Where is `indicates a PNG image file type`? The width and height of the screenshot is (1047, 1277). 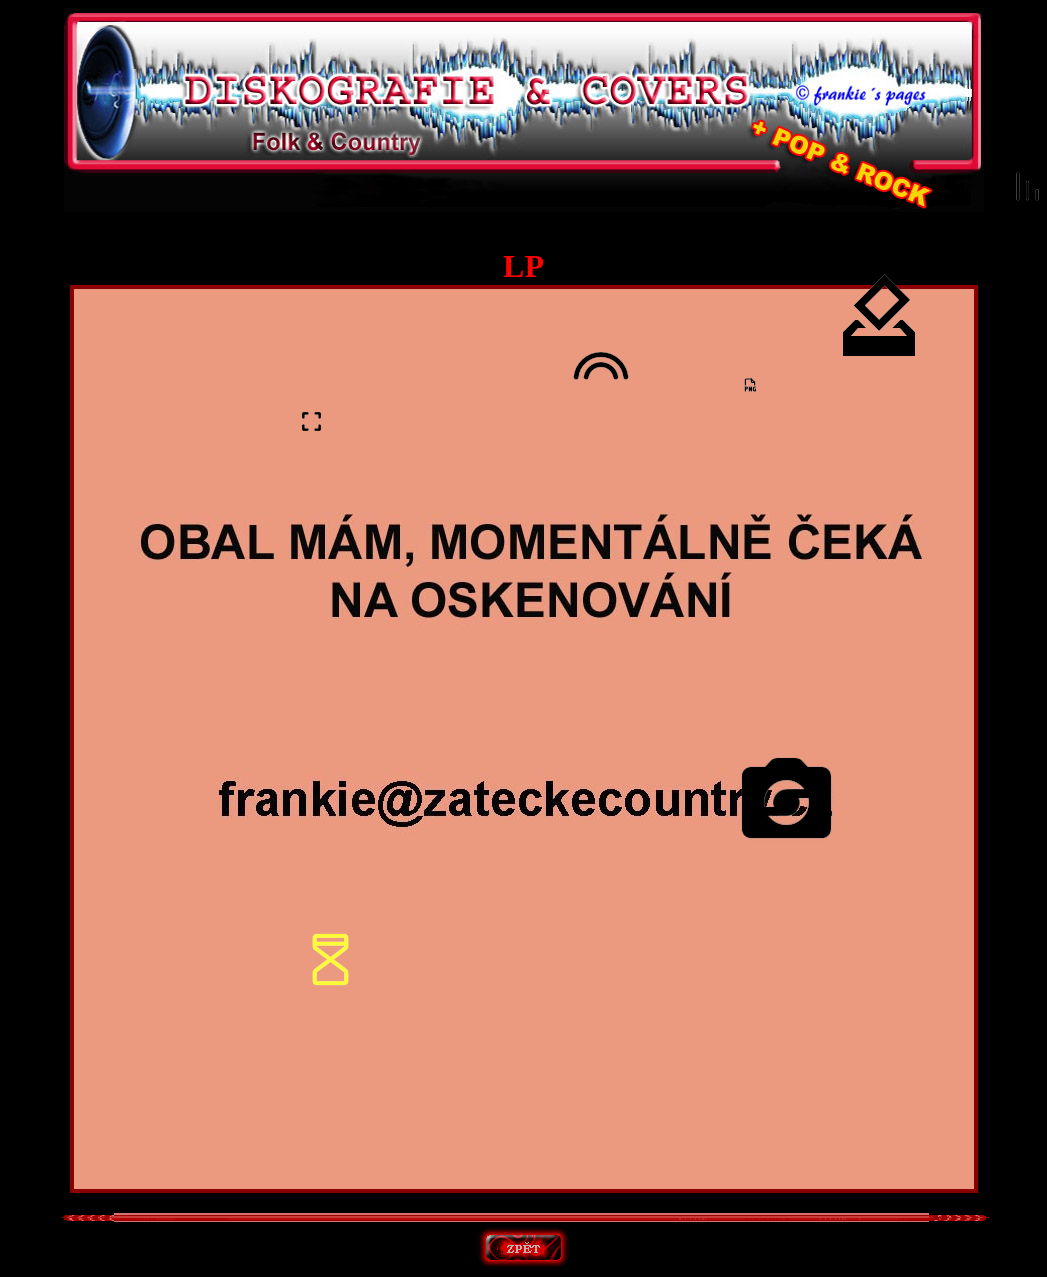
indicates a PNG image file type is located at coordinates (750, 385).